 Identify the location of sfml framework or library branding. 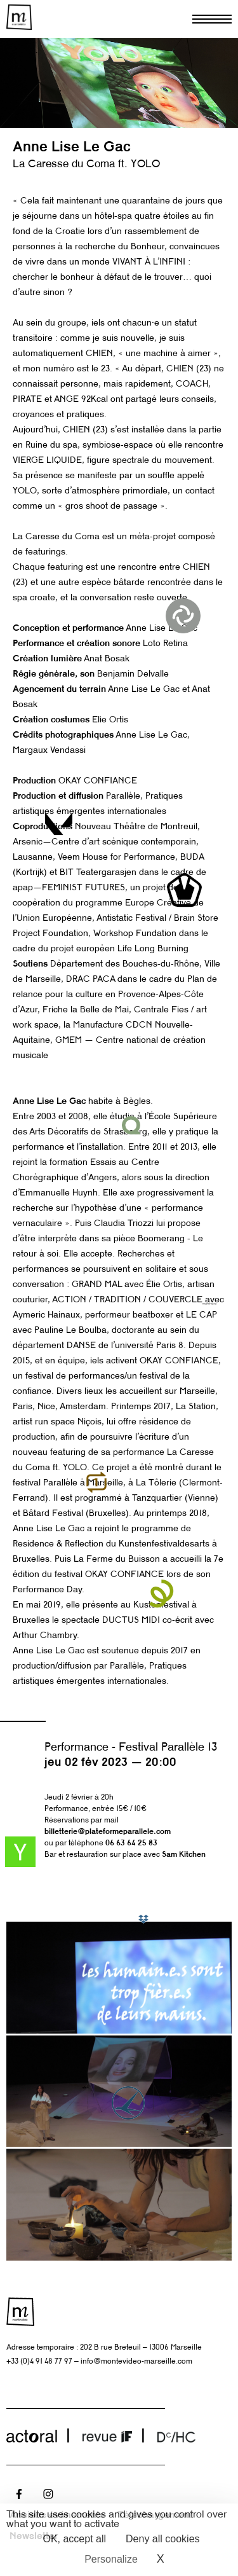
(184, 890).